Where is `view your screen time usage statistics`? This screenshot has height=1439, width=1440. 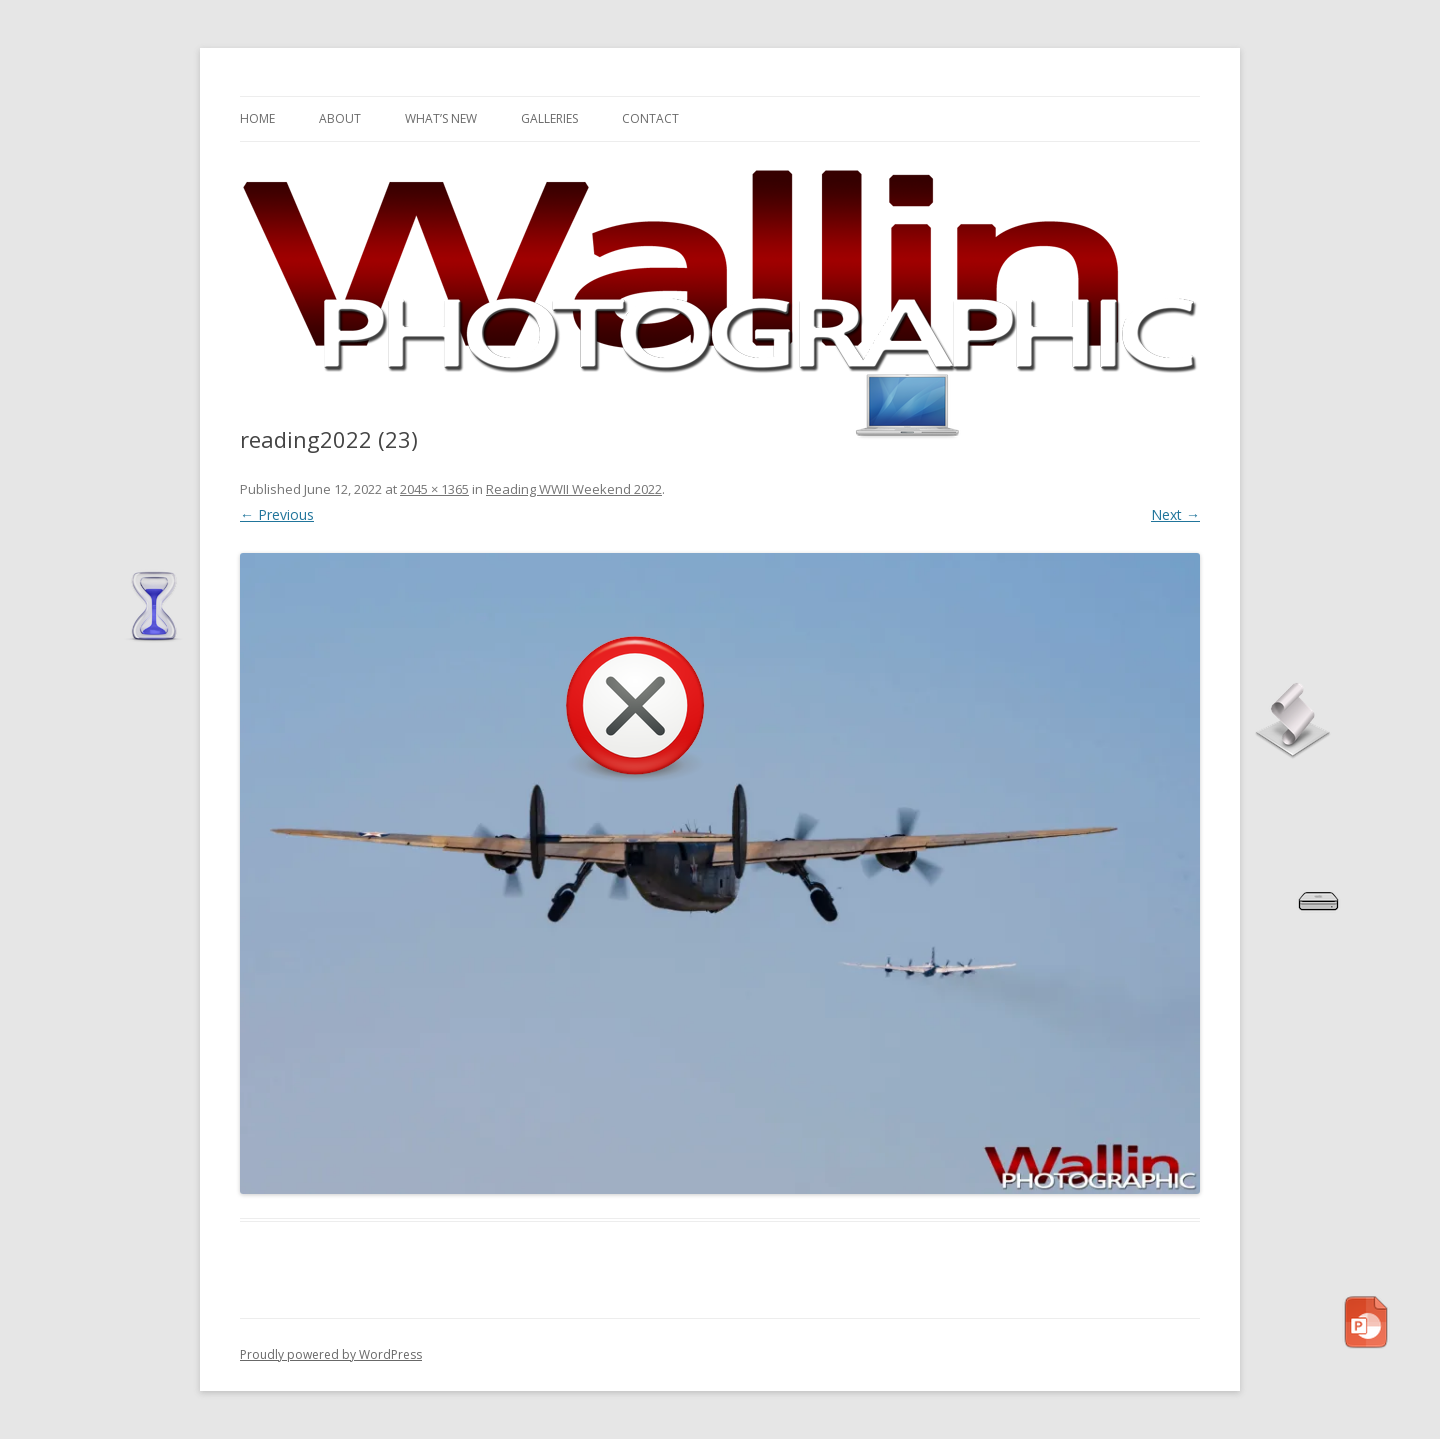 view your screen time usage statistics is located at coordinates (154, 606).